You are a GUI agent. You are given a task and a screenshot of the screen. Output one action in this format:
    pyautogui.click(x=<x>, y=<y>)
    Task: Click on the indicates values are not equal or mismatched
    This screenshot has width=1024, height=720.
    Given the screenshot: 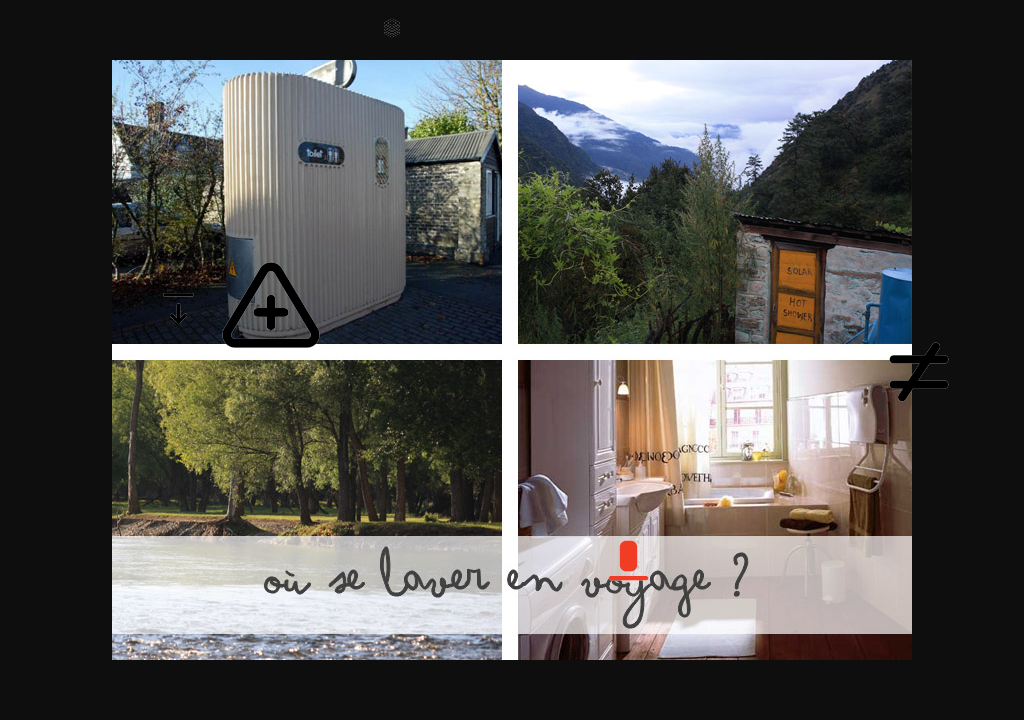 What is the action you would take?
    pyautogui.click(x=919, y=372)
    